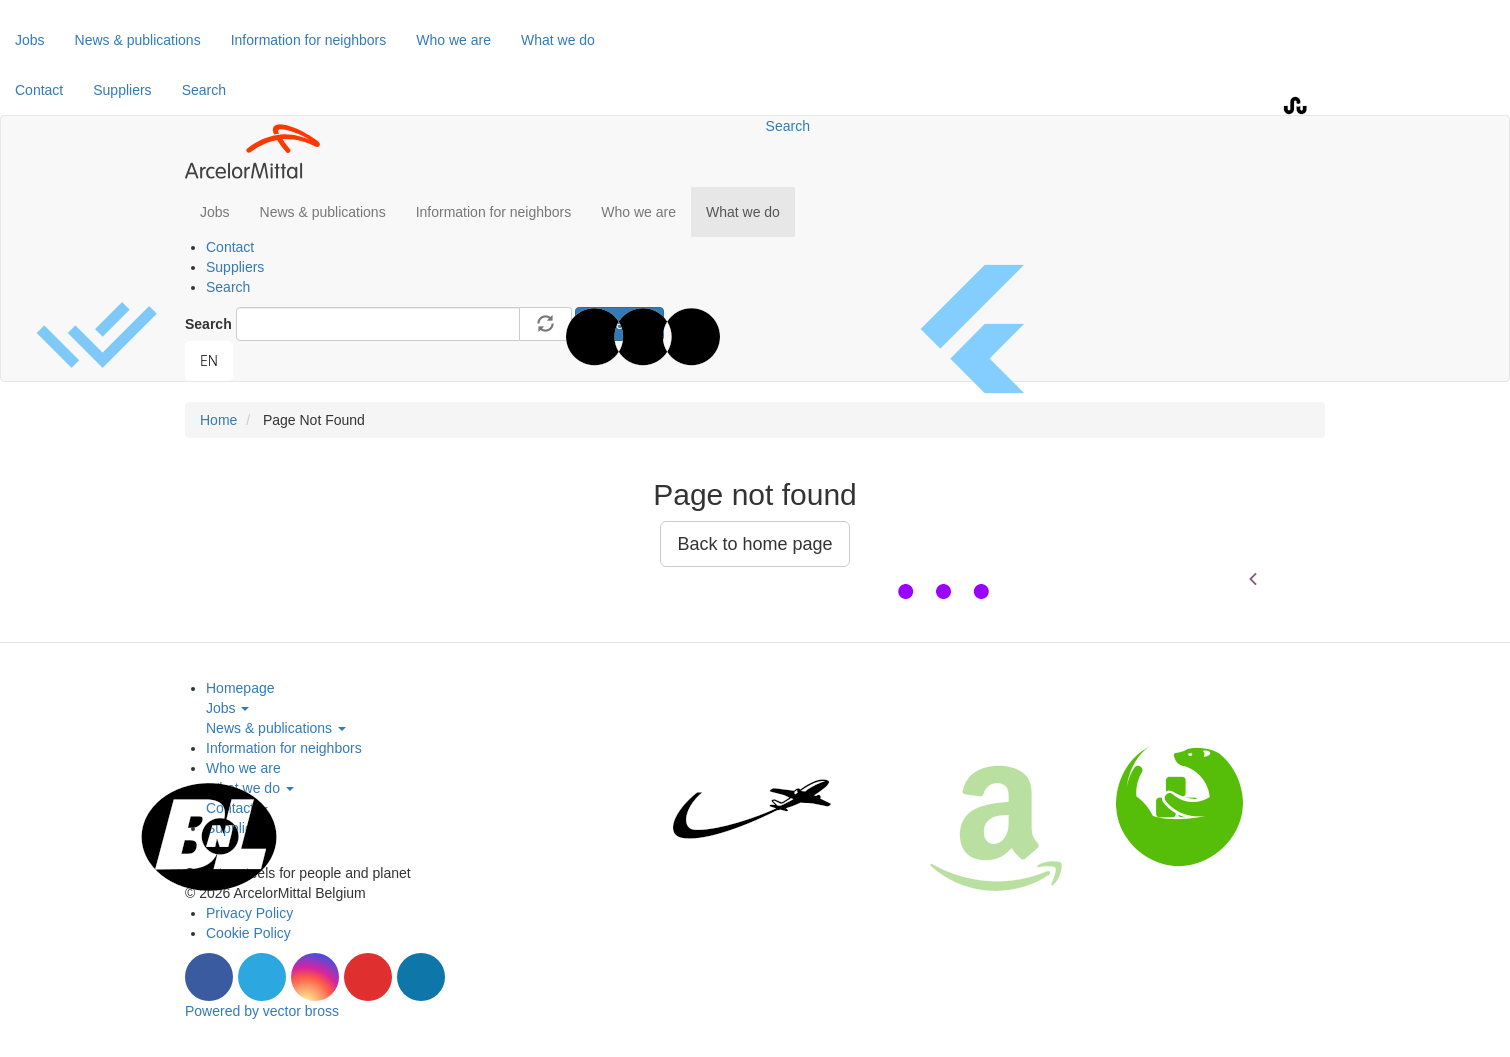  I want to click on buy n large corporation logo from WALL-E, so click(209, 837).